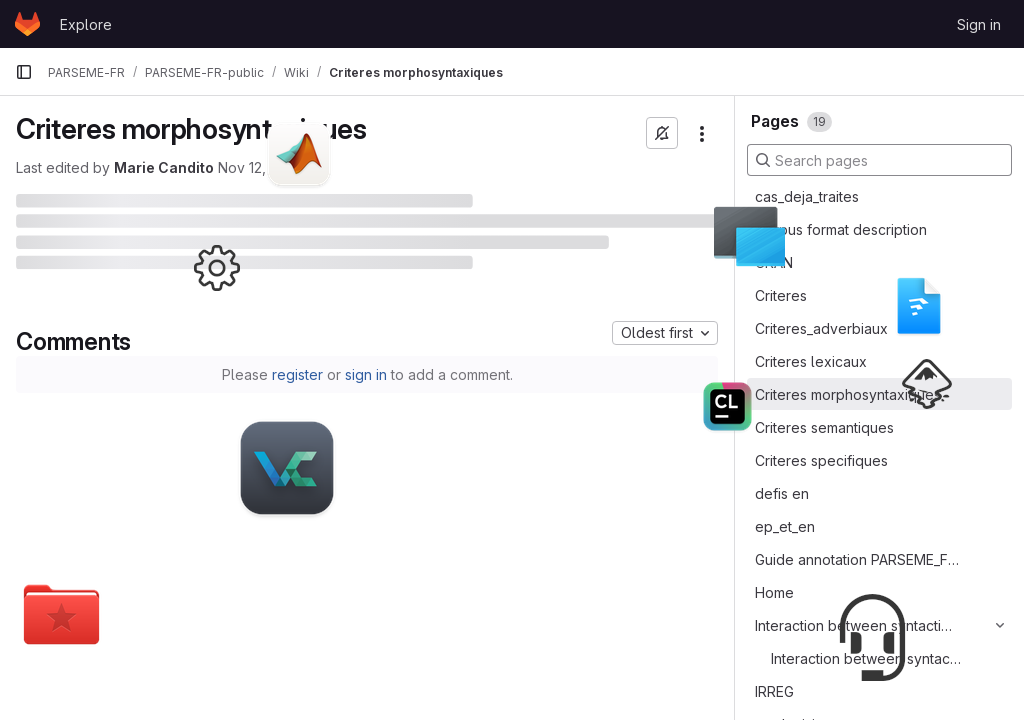 This screenshot has height=720, width=1024. I want to click on open veracrypt disk encryption app, so click(287, 468).